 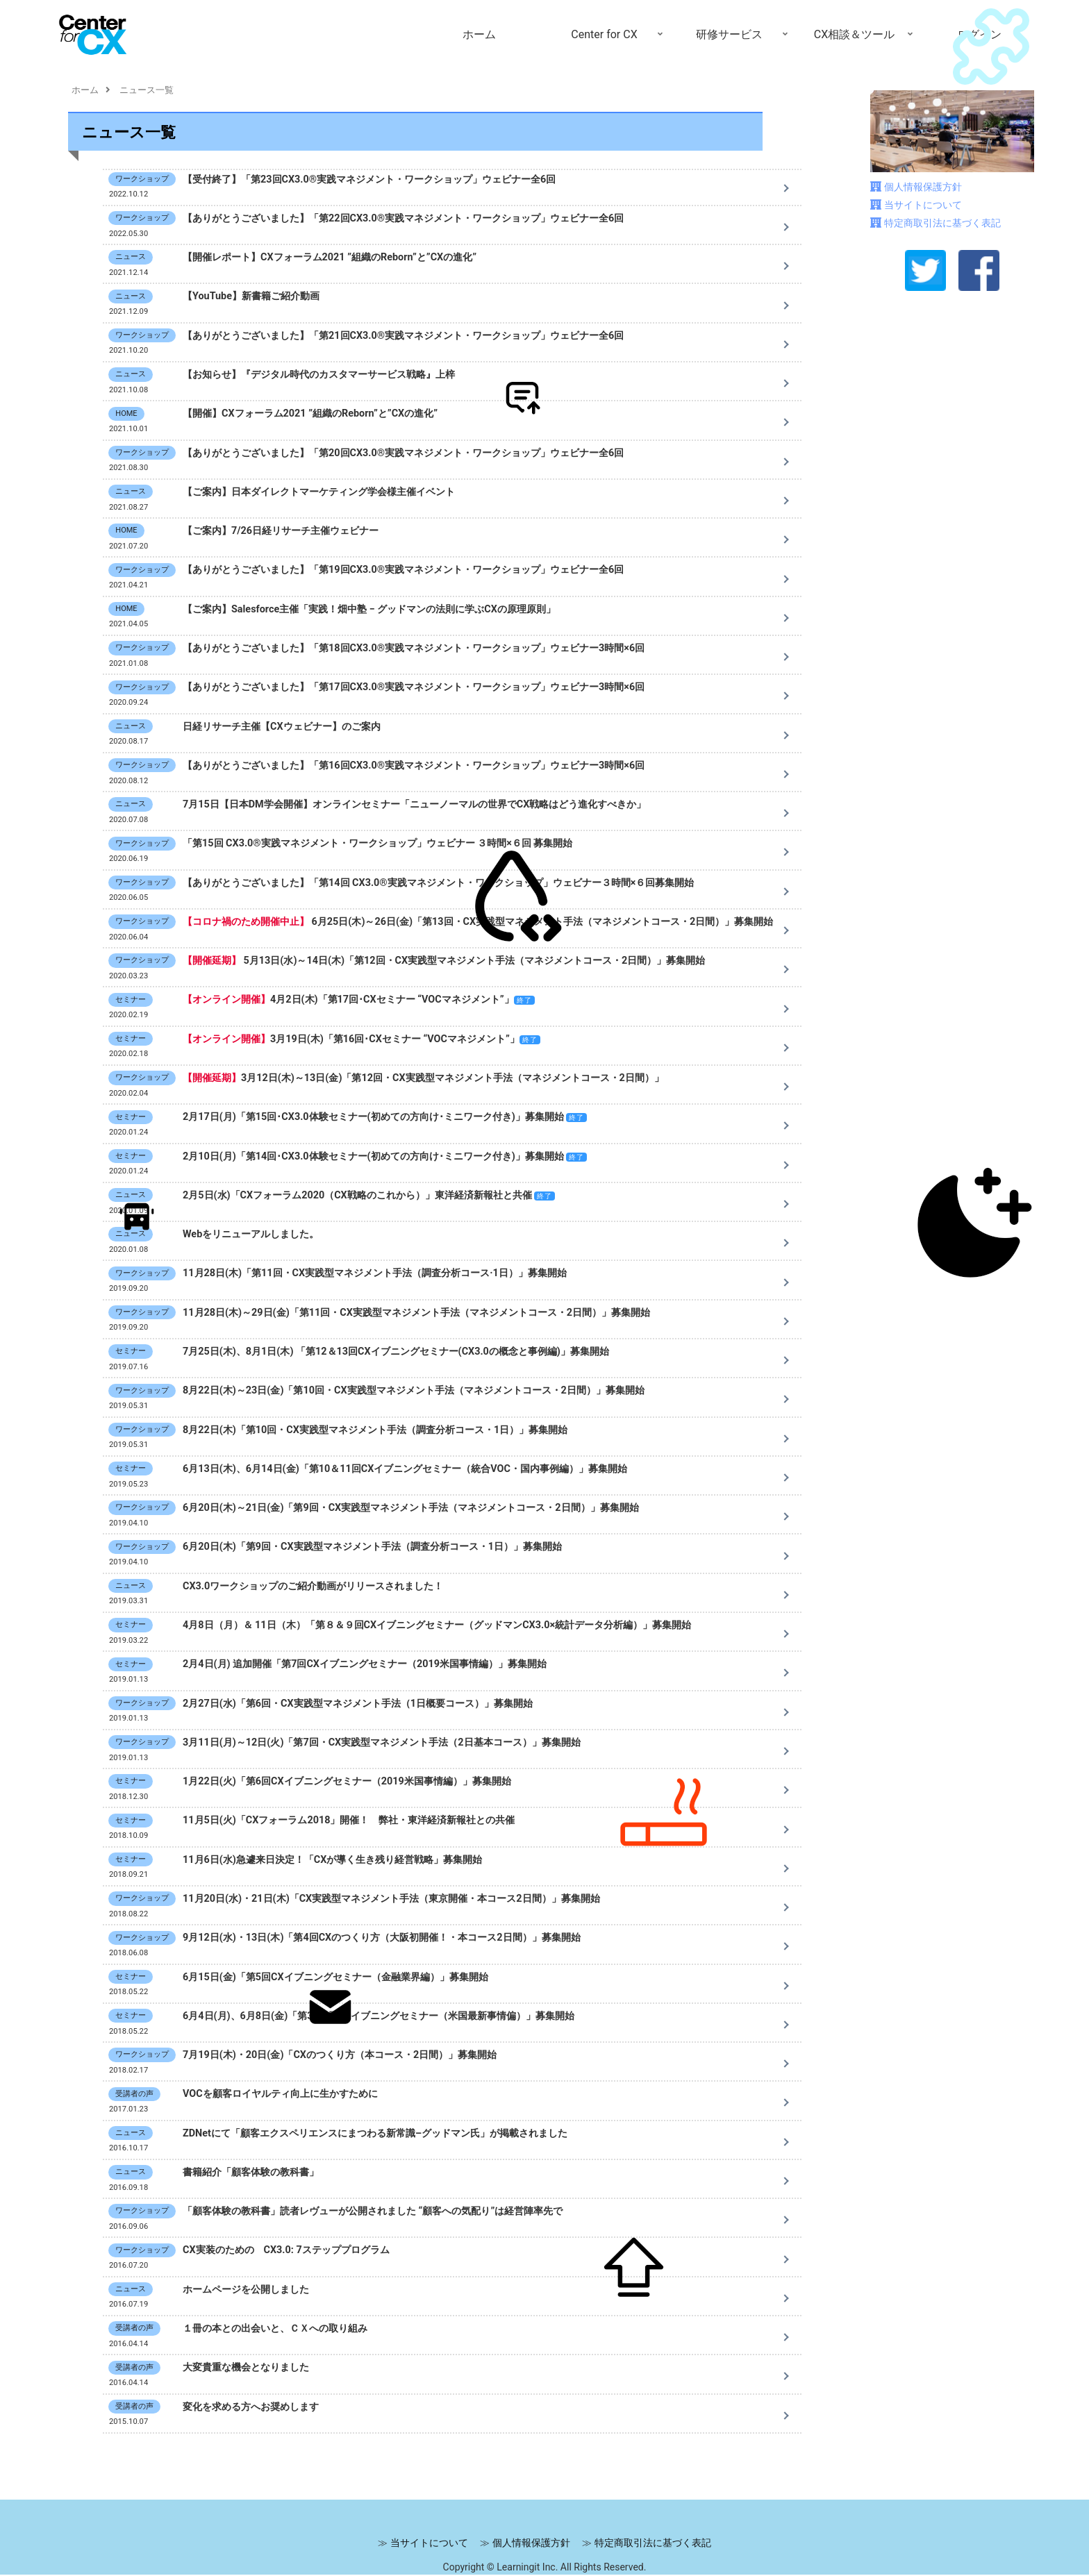 I want to click on access extensions or plugins, so click(x=991, y=47).